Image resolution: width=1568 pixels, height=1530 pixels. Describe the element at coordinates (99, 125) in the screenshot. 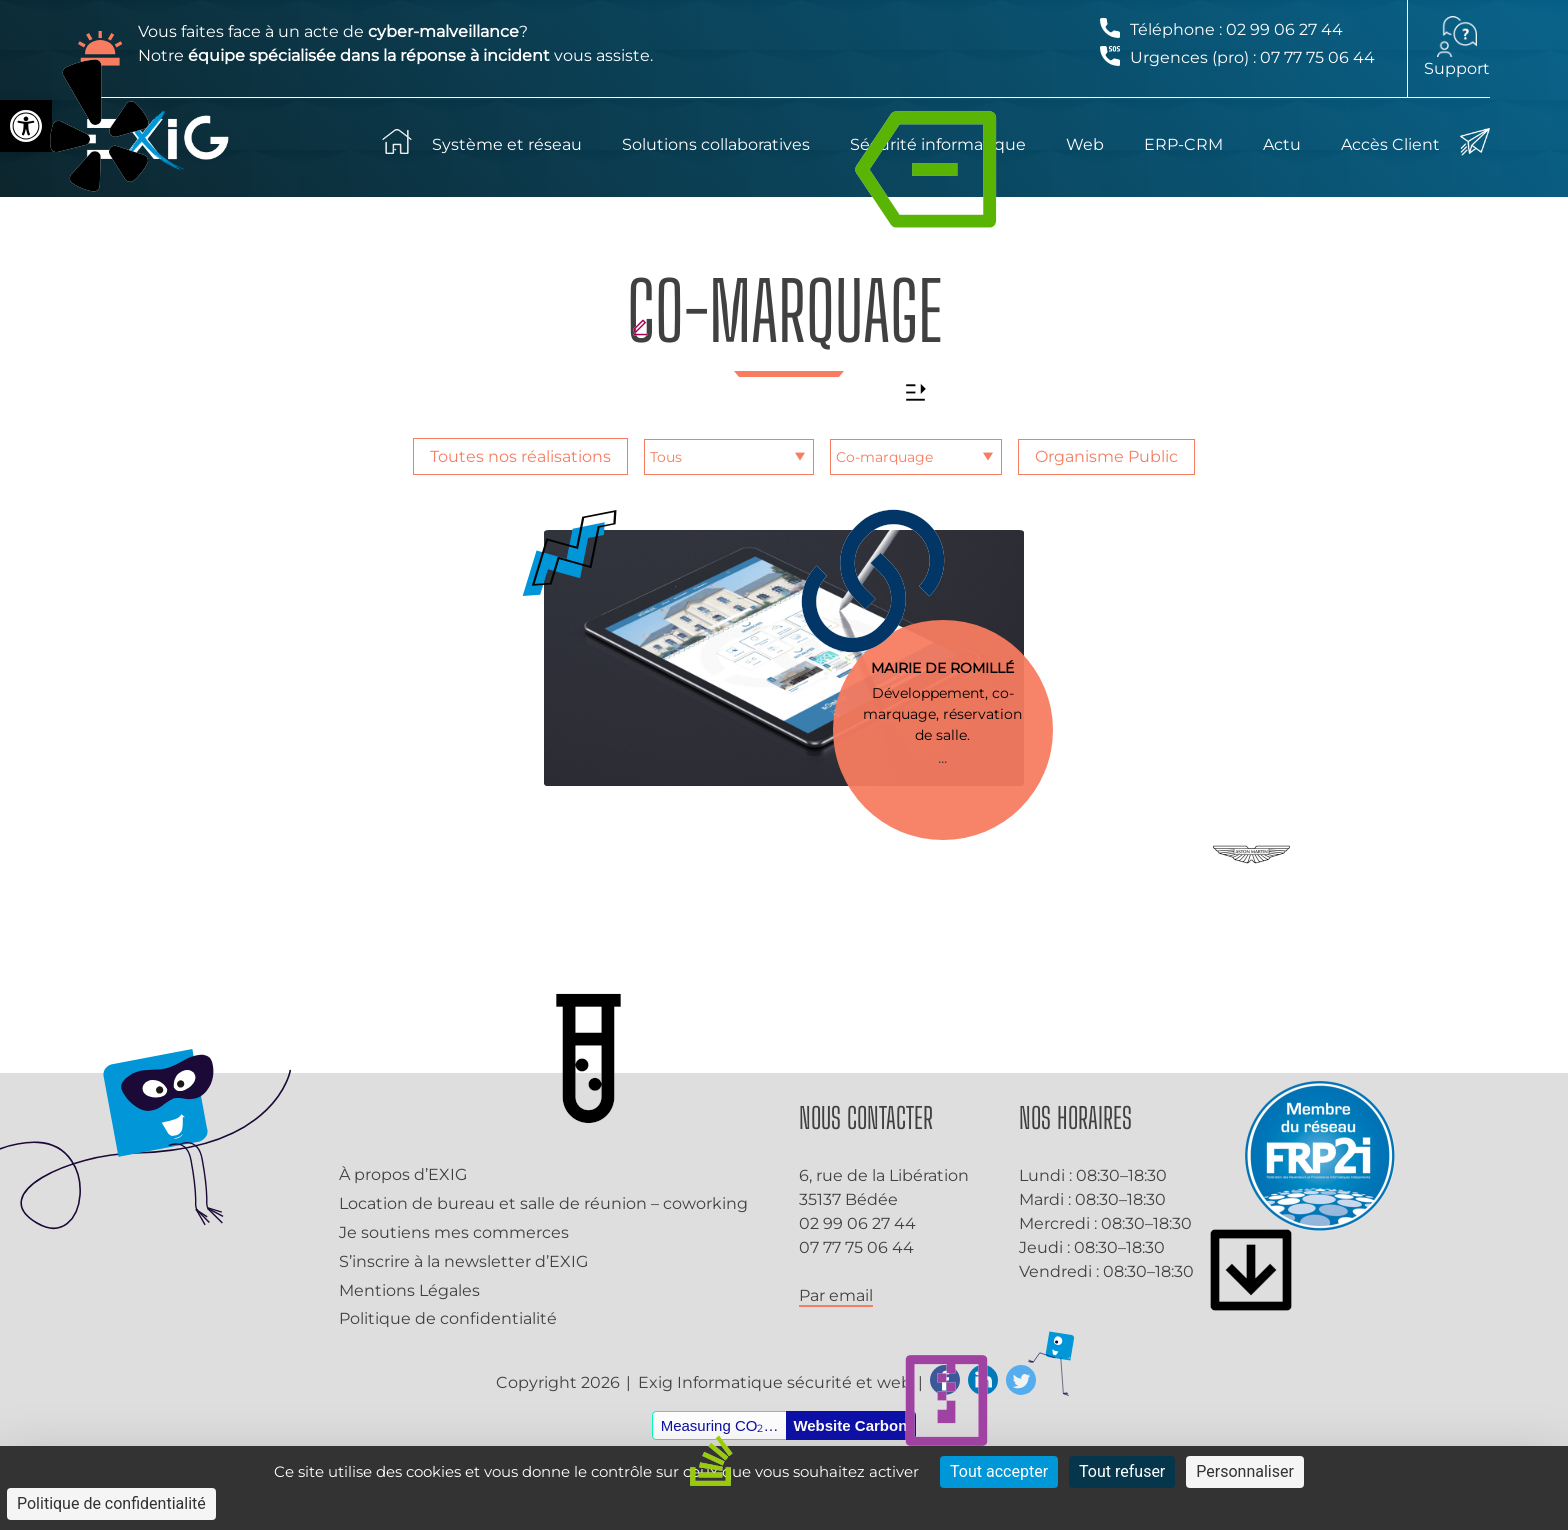

I see `open the yelp app` at that location.